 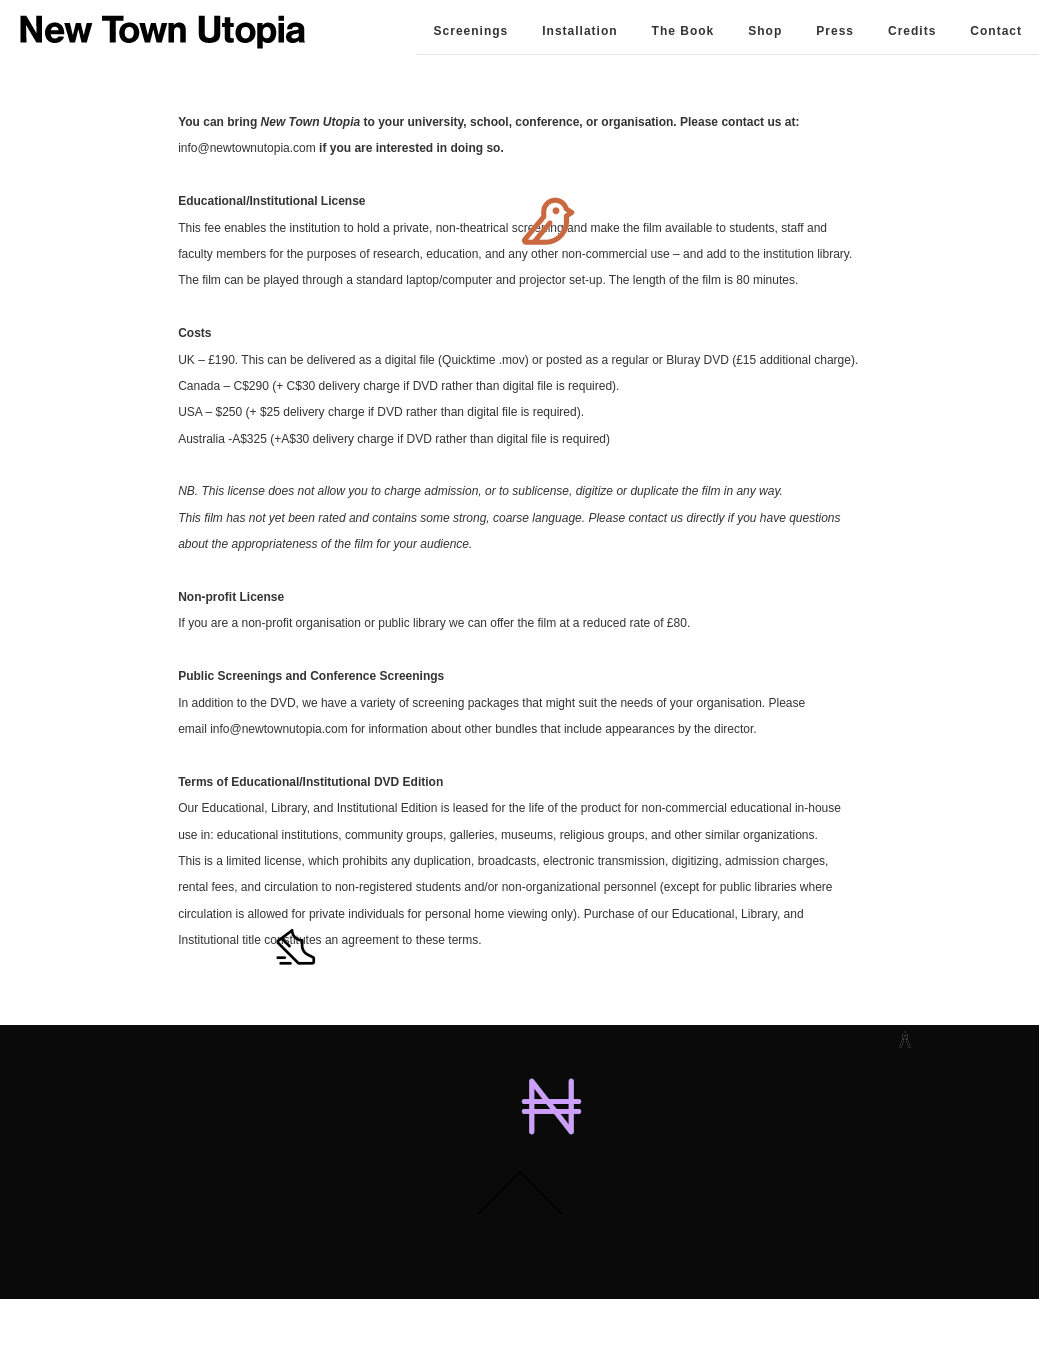 I want to click on access twitter or social media sharing, so click(x=549, y=223).